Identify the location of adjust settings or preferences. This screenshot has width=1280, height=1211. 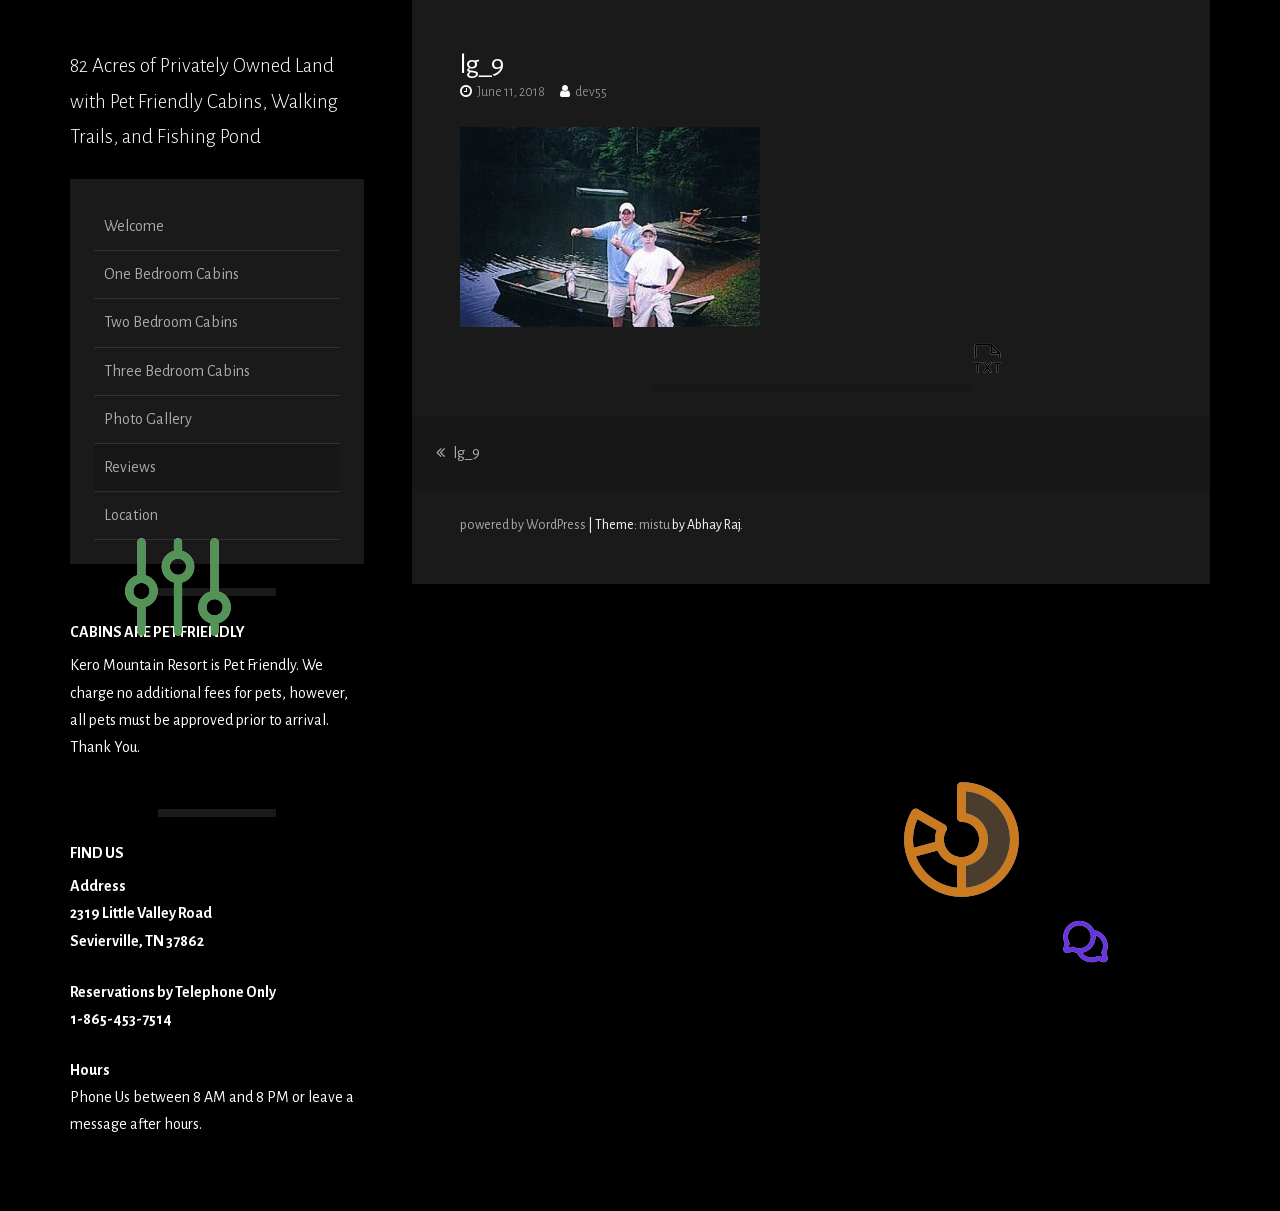
(178, 587).